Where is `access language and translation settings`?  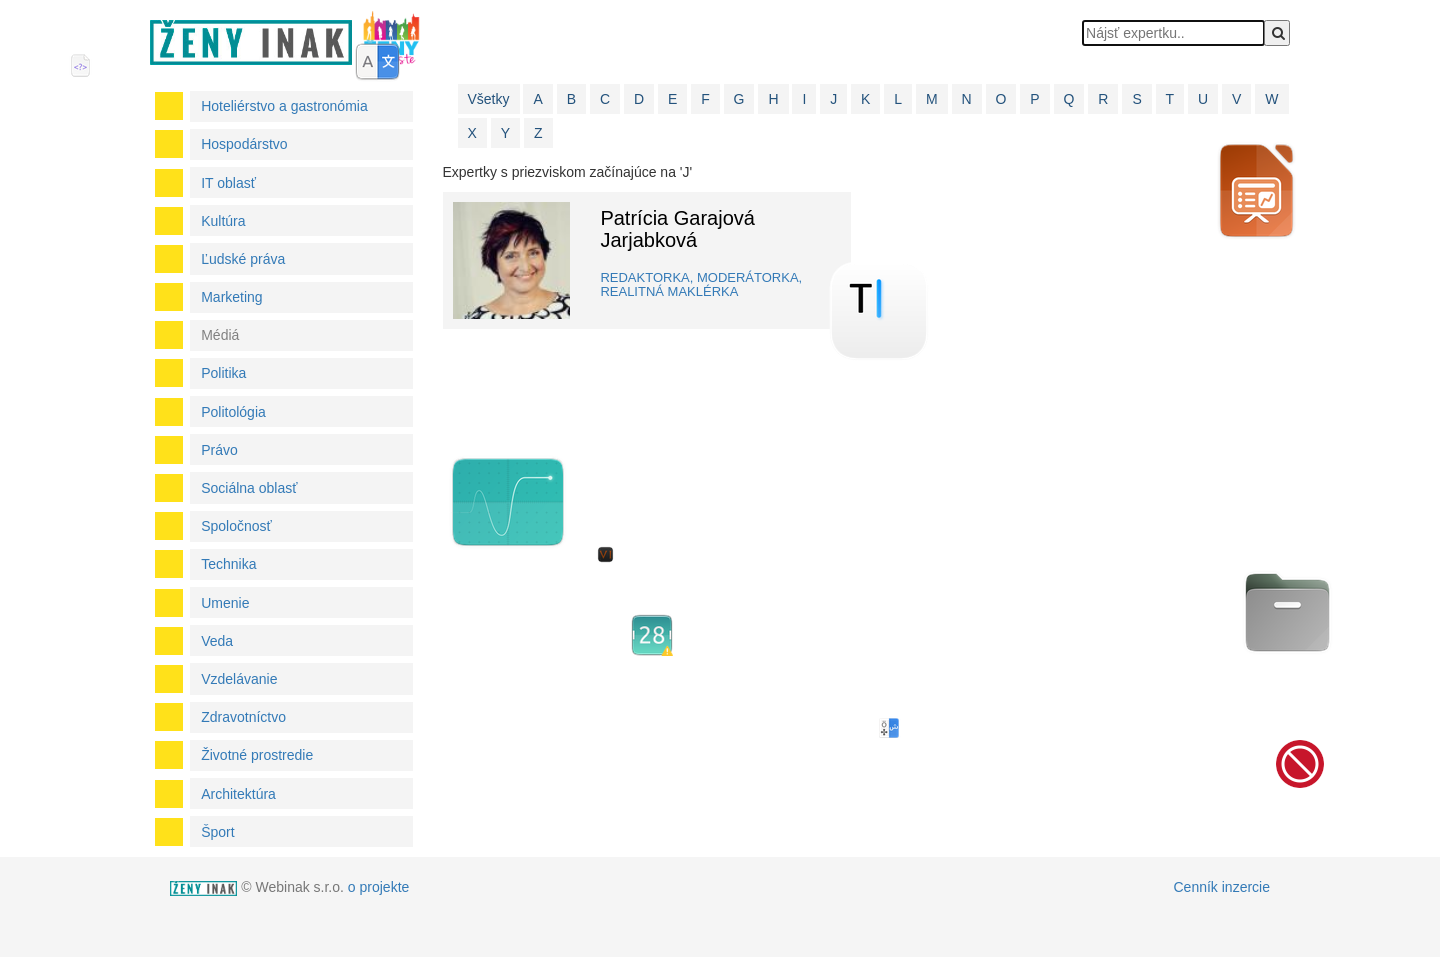
access language and translation settings is located at coordinates (377, 61).